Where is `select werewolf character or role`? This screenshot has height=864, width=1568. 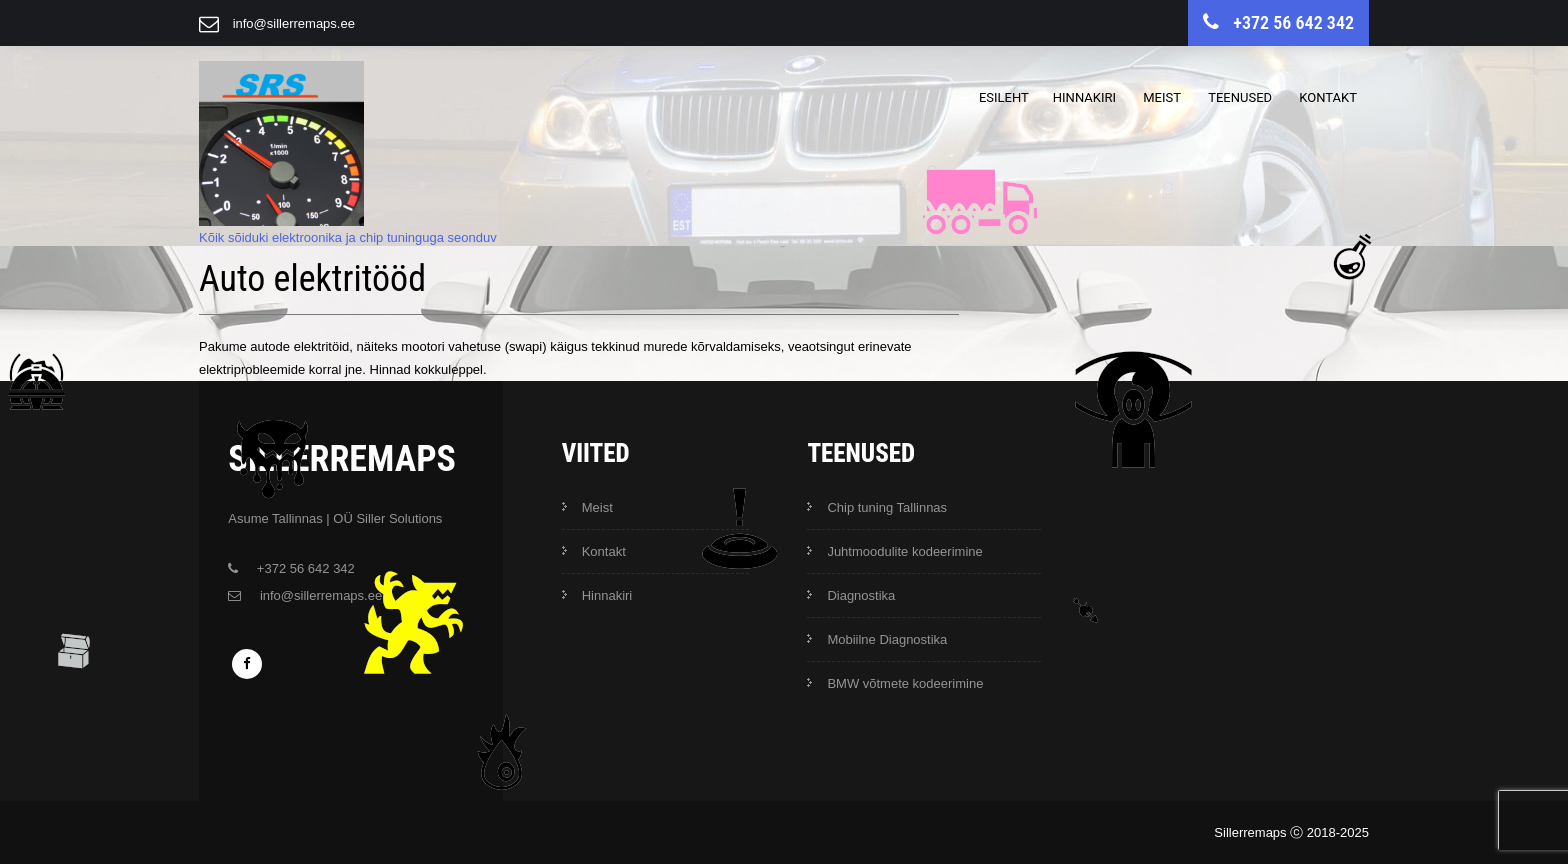
select werewolf character or role is located at coordinates (413, 622).